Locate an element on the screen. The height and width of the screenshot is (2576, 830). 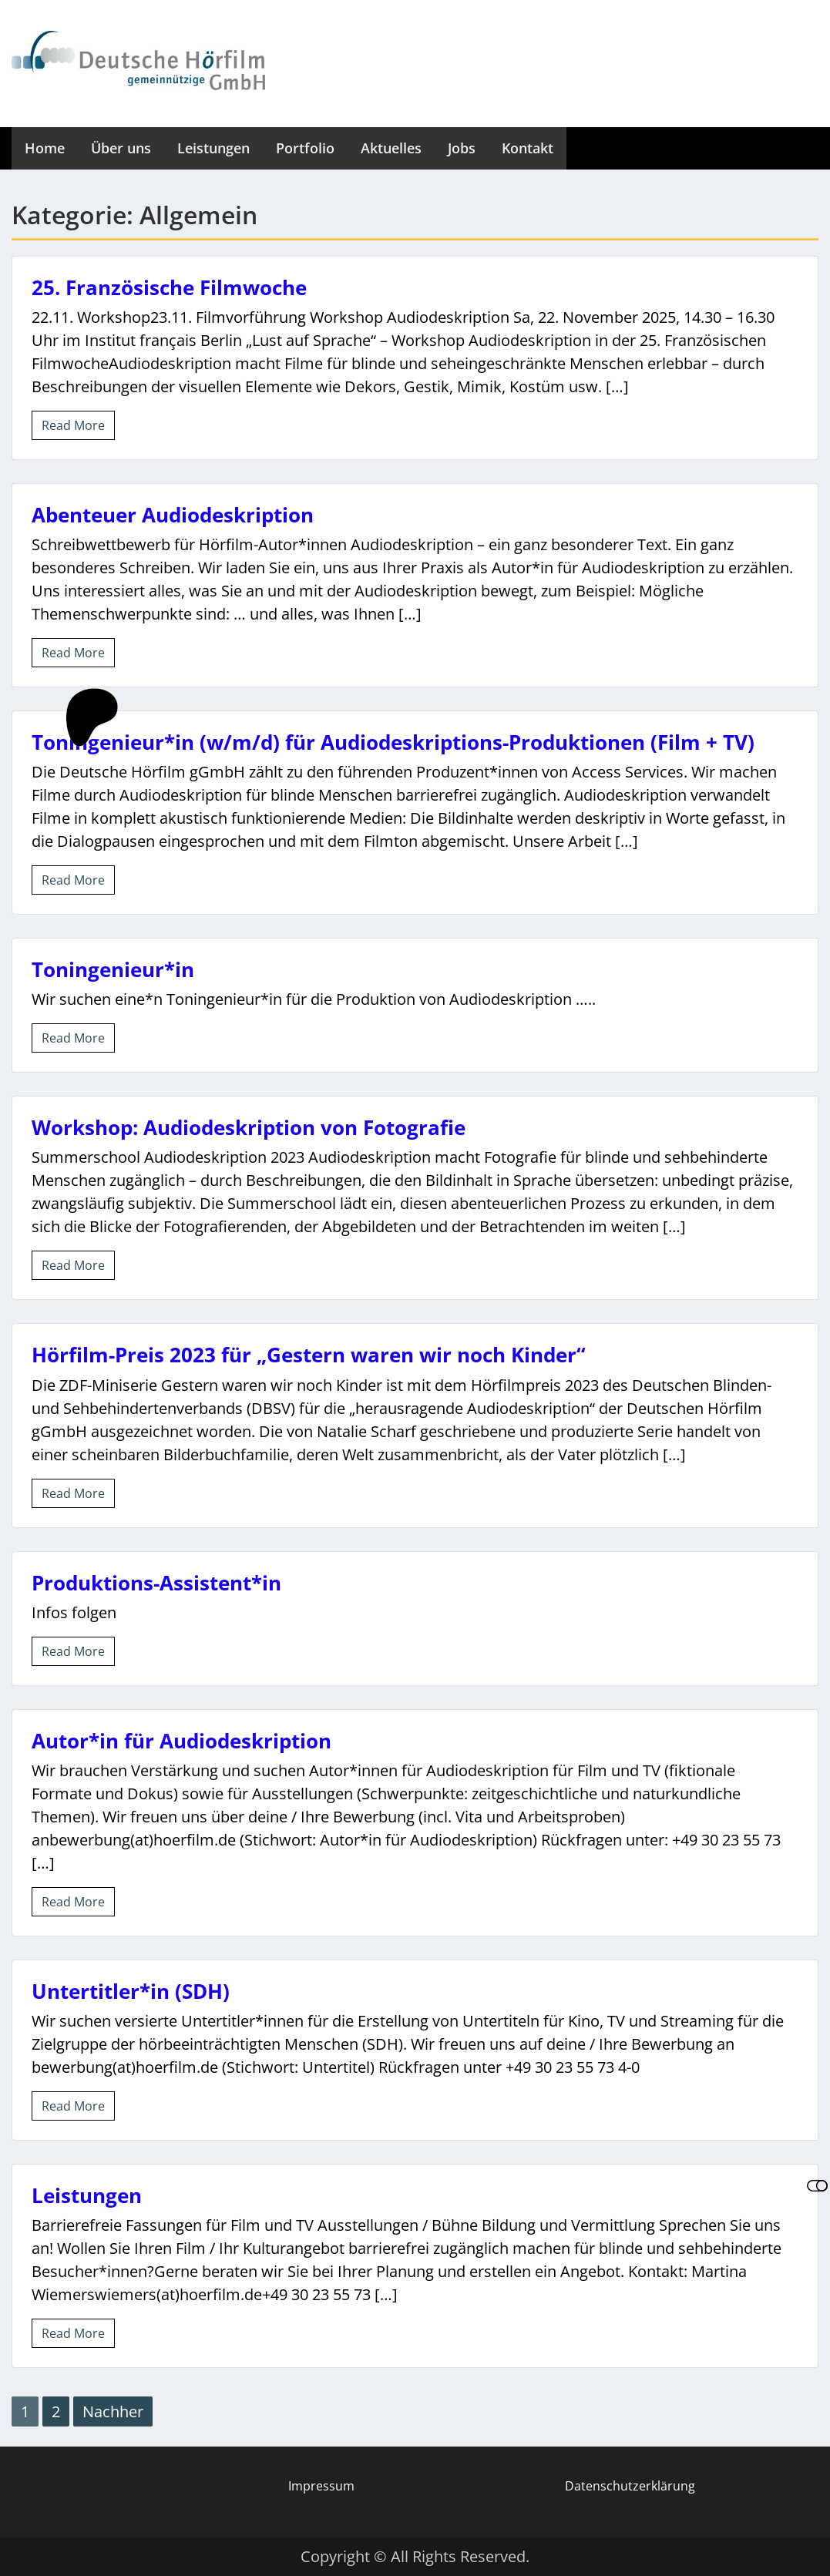
toggle a setting on or off is located at coordinates (817, 2185).